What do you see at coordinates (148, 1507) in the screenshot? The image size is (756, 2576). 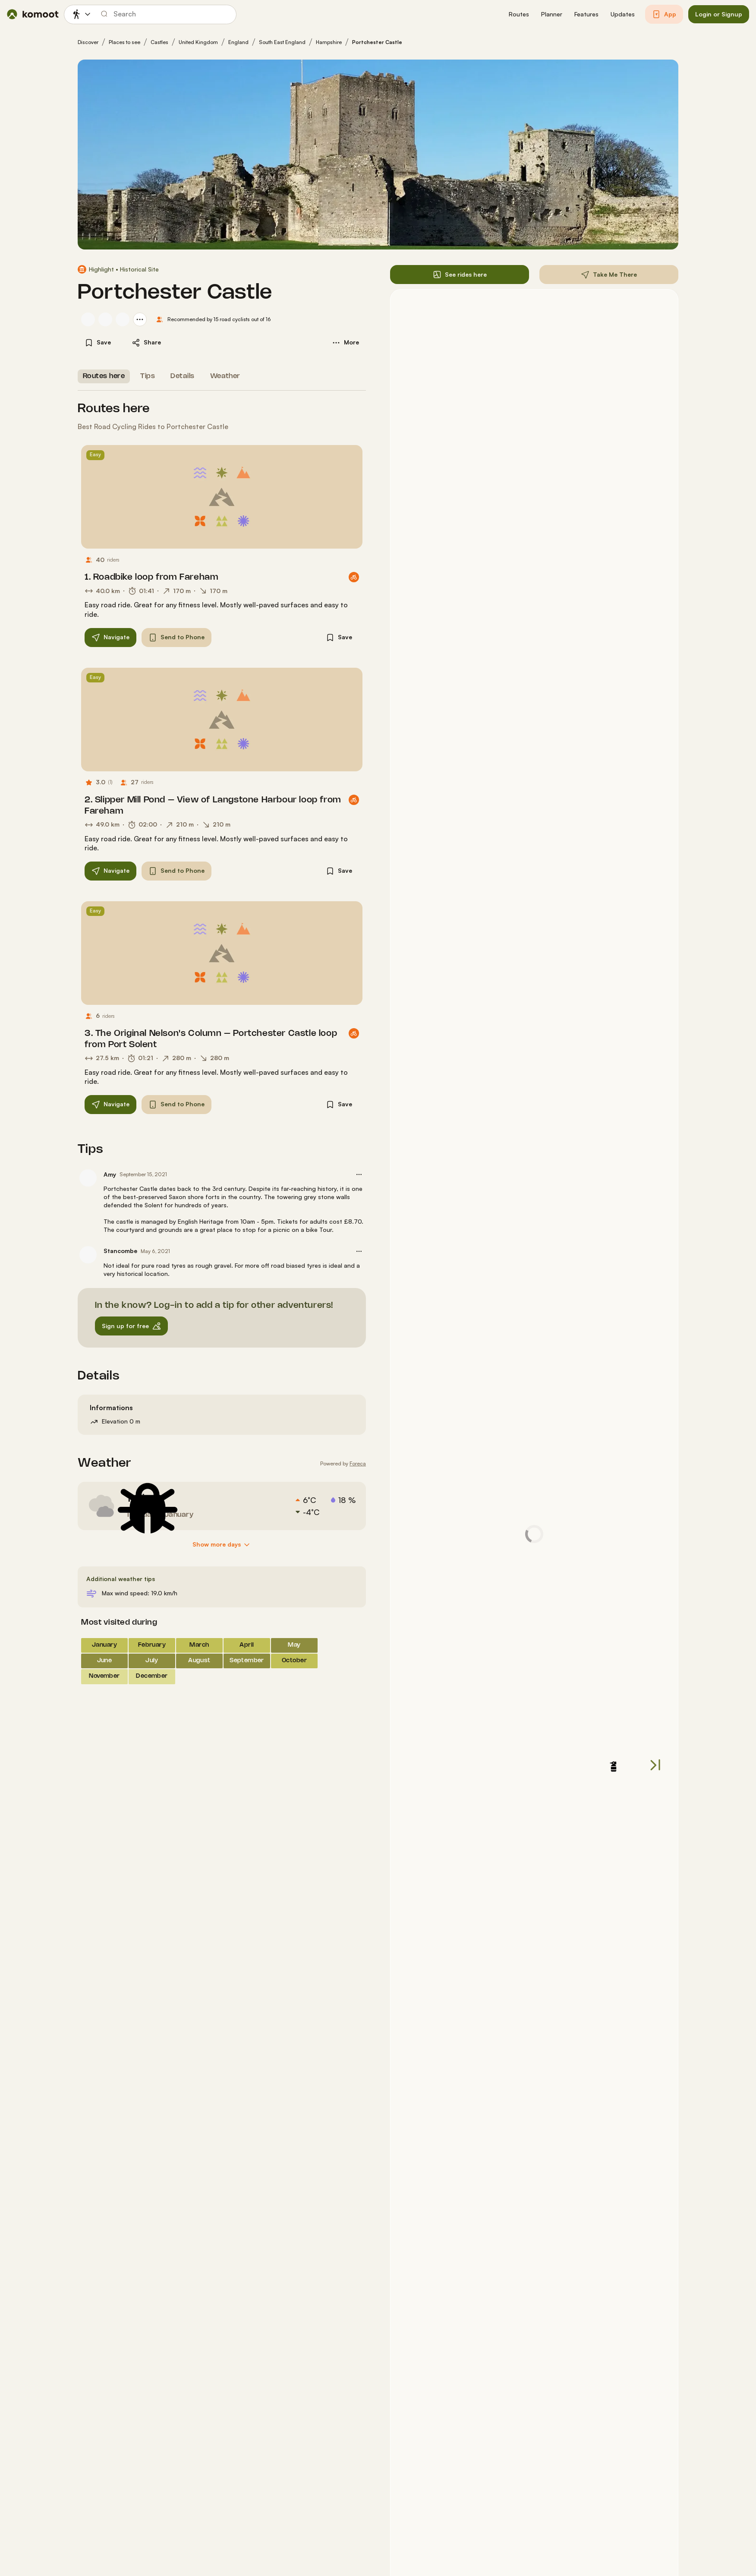 I see `report a bug or issue` at bounding box center [148, 1507].